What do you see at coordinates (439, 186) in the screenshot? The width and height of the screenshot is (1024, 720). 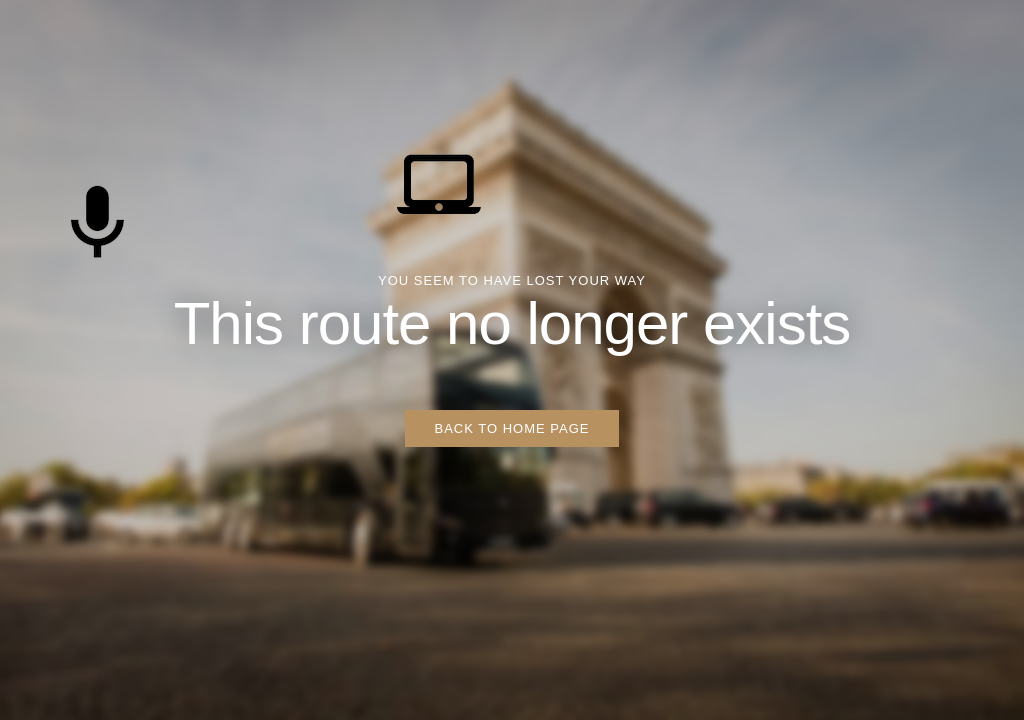 I see `access desktop or laptop view` at bounding box center [439, 186].